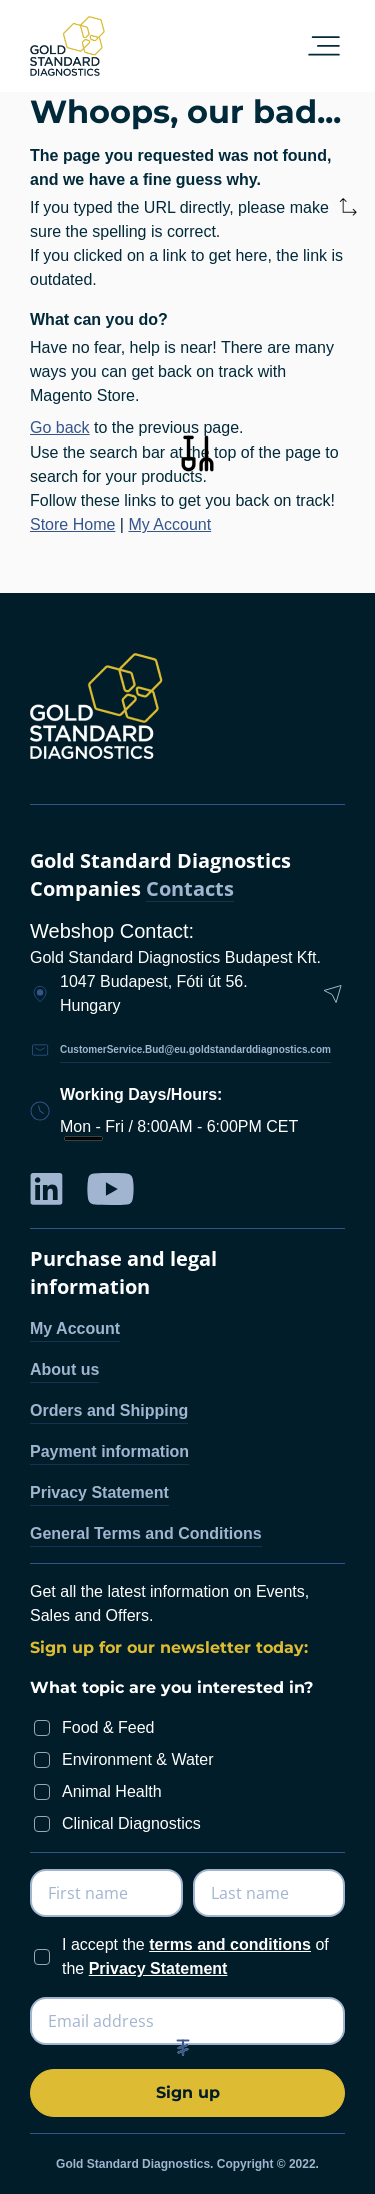 This screenshot has width=375, height=2194. Describe the element at coordinates (347, 206) in the screenshot. I see `vector path or directional control point` at that location.